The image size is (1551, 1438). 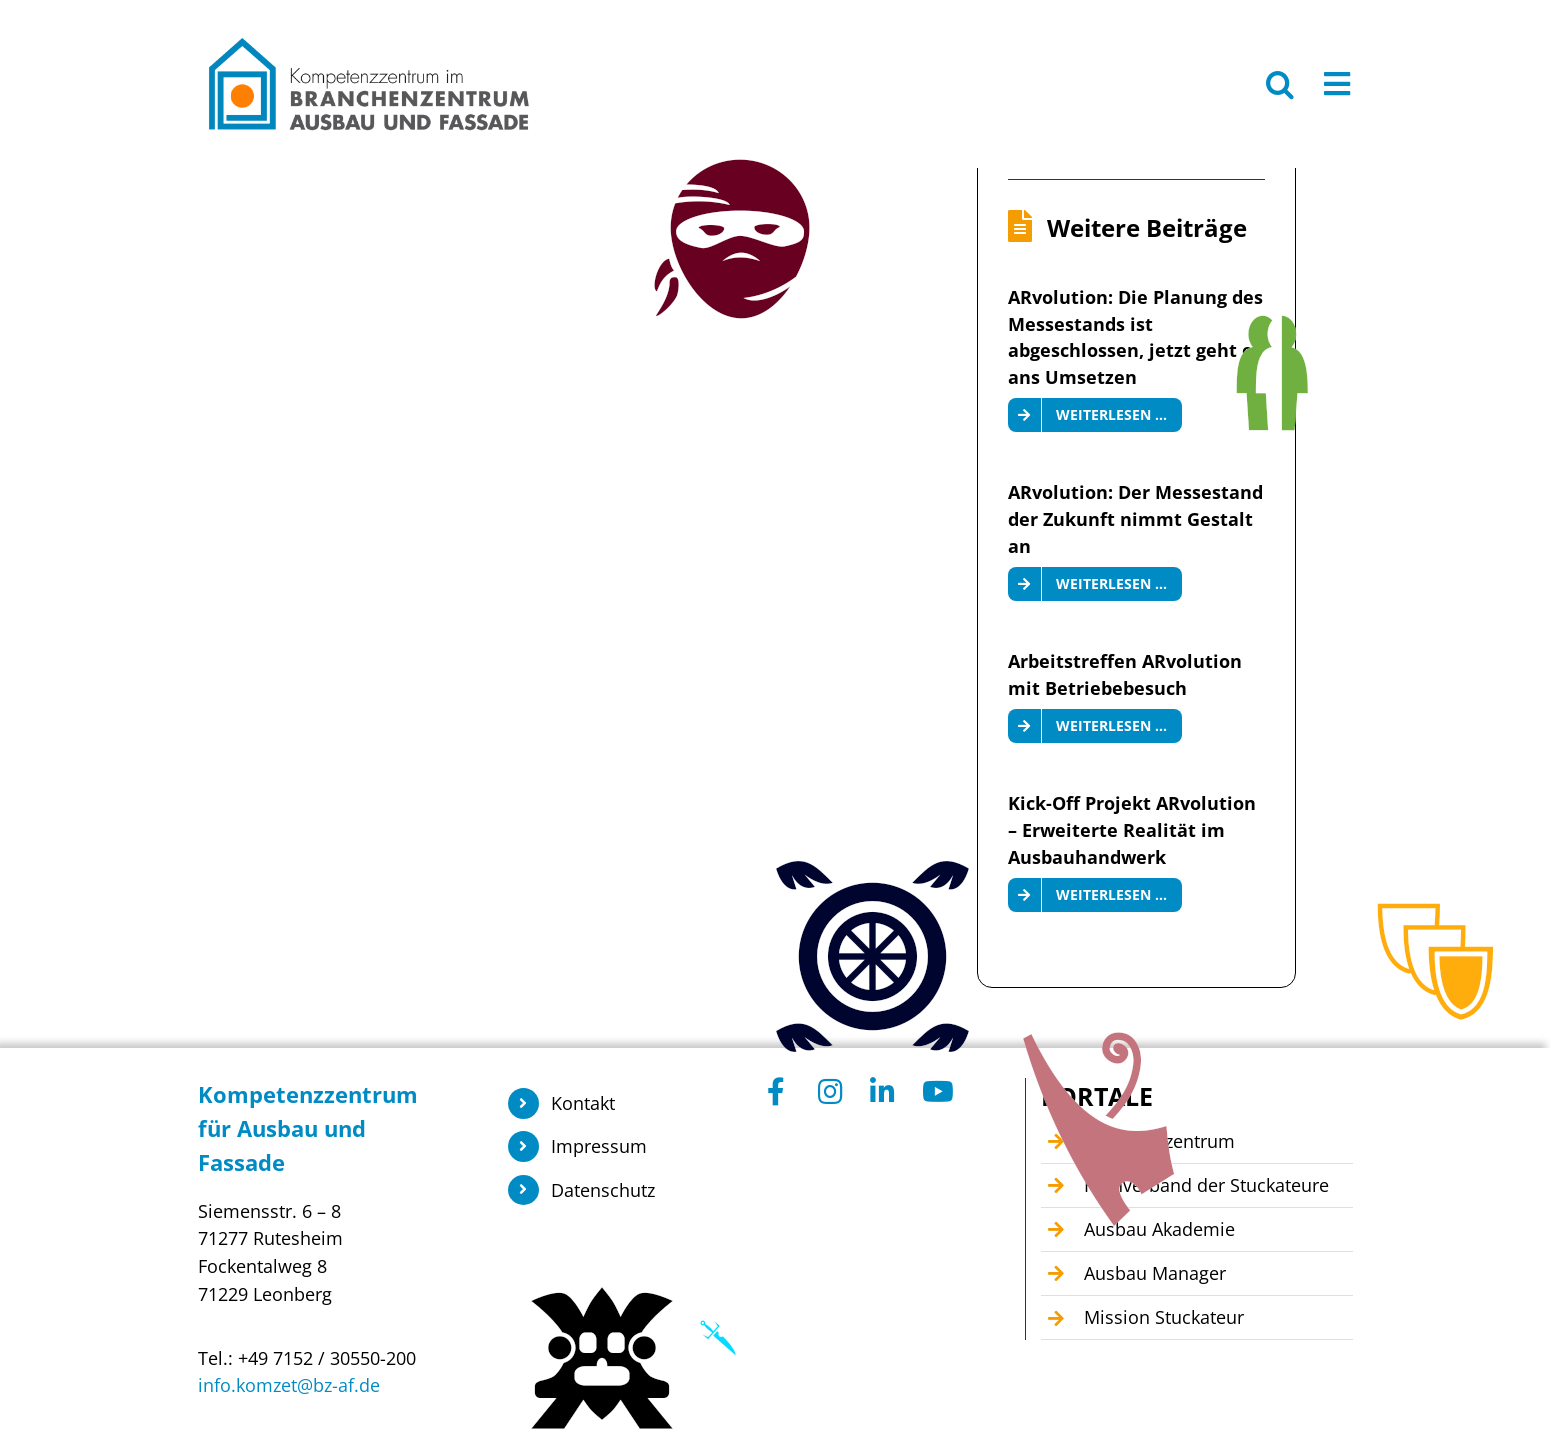 What do you see at coordinates (732, 239) in the screenshot?
I see `select ninja character class` at bounding box center [732, 239].